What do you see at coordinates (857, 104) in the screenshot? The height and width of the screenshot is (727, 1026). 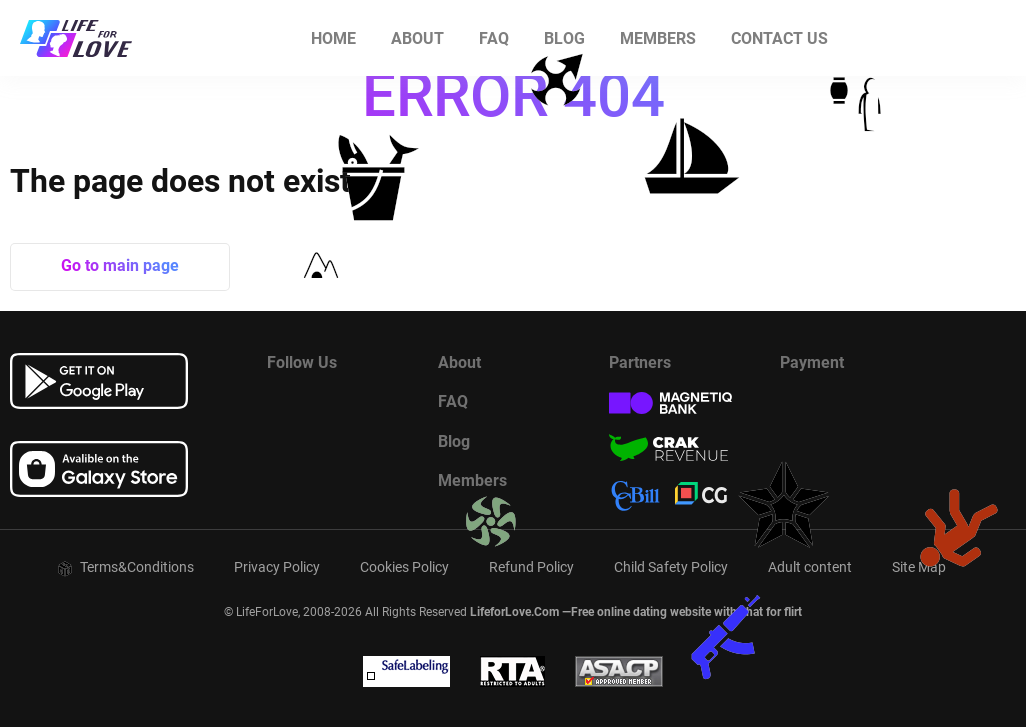 I see `decorative lantern item in a game inventory` at bounding box center [857, 104].